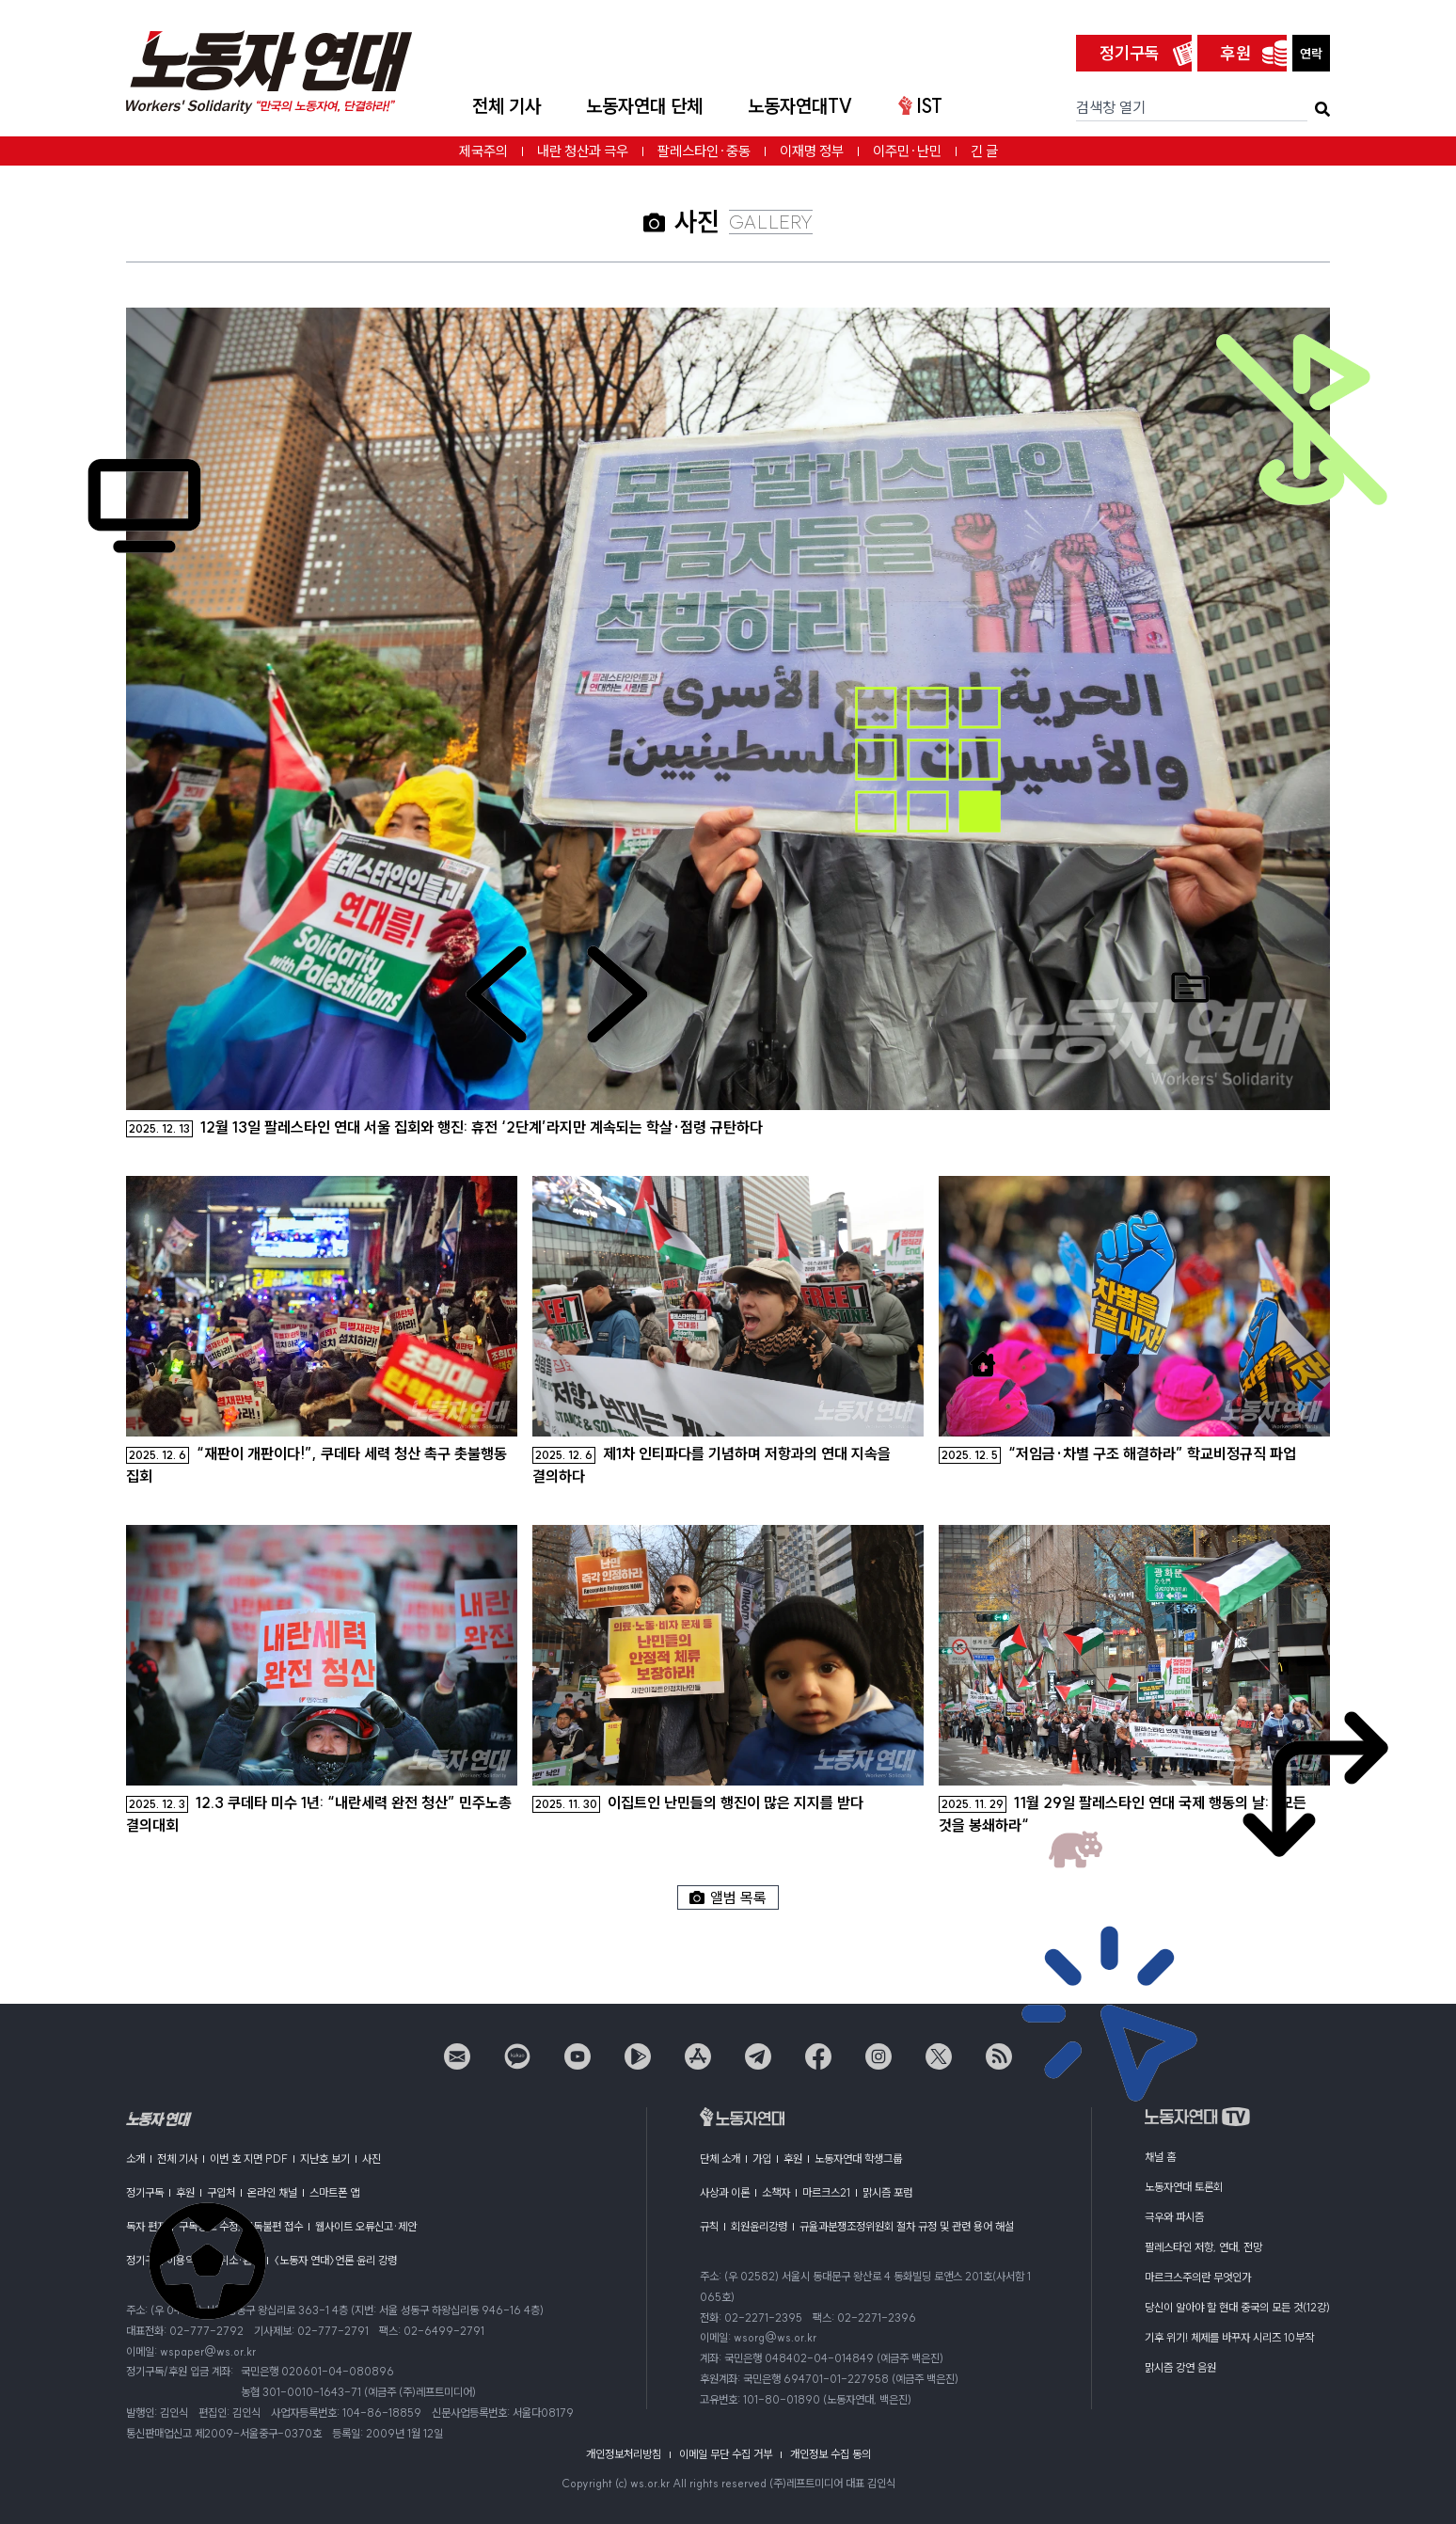  Describe the element at coordinates (1075, 1849) in the screenshot. I see `hippo animal icon` at that location.